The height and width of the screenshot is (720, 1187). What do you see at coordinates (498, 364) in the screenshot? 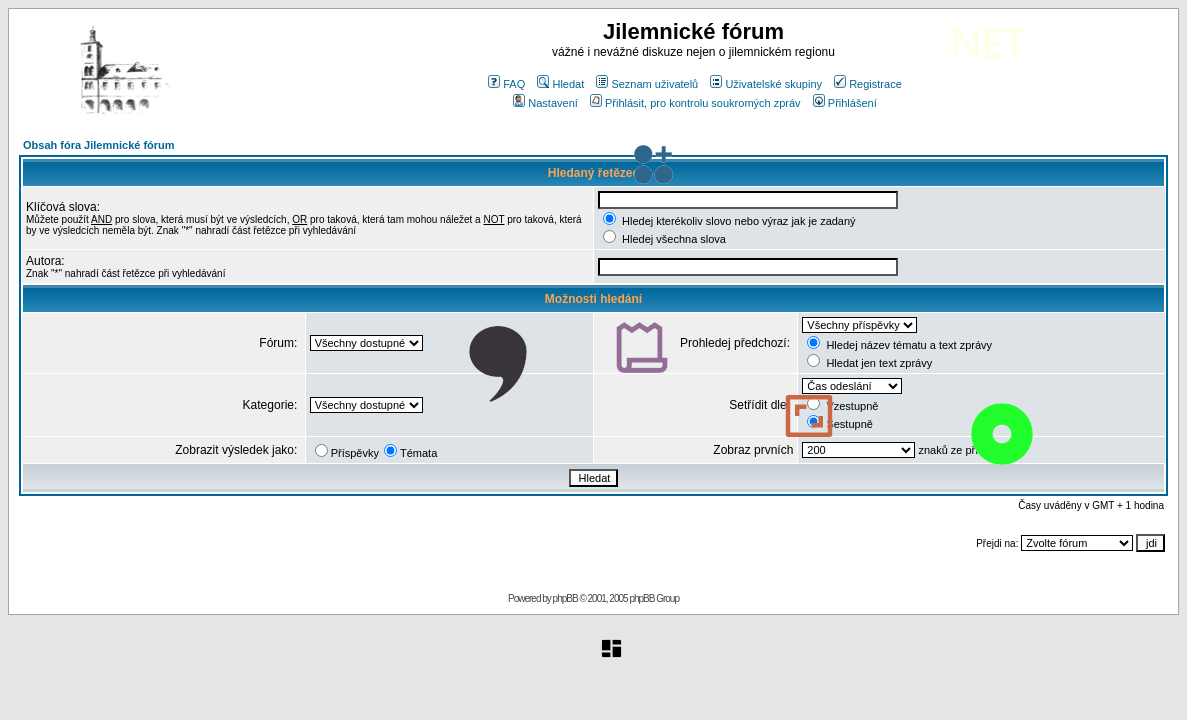
I see `open the Monoprix app or website` at bounding box center [498, 364].